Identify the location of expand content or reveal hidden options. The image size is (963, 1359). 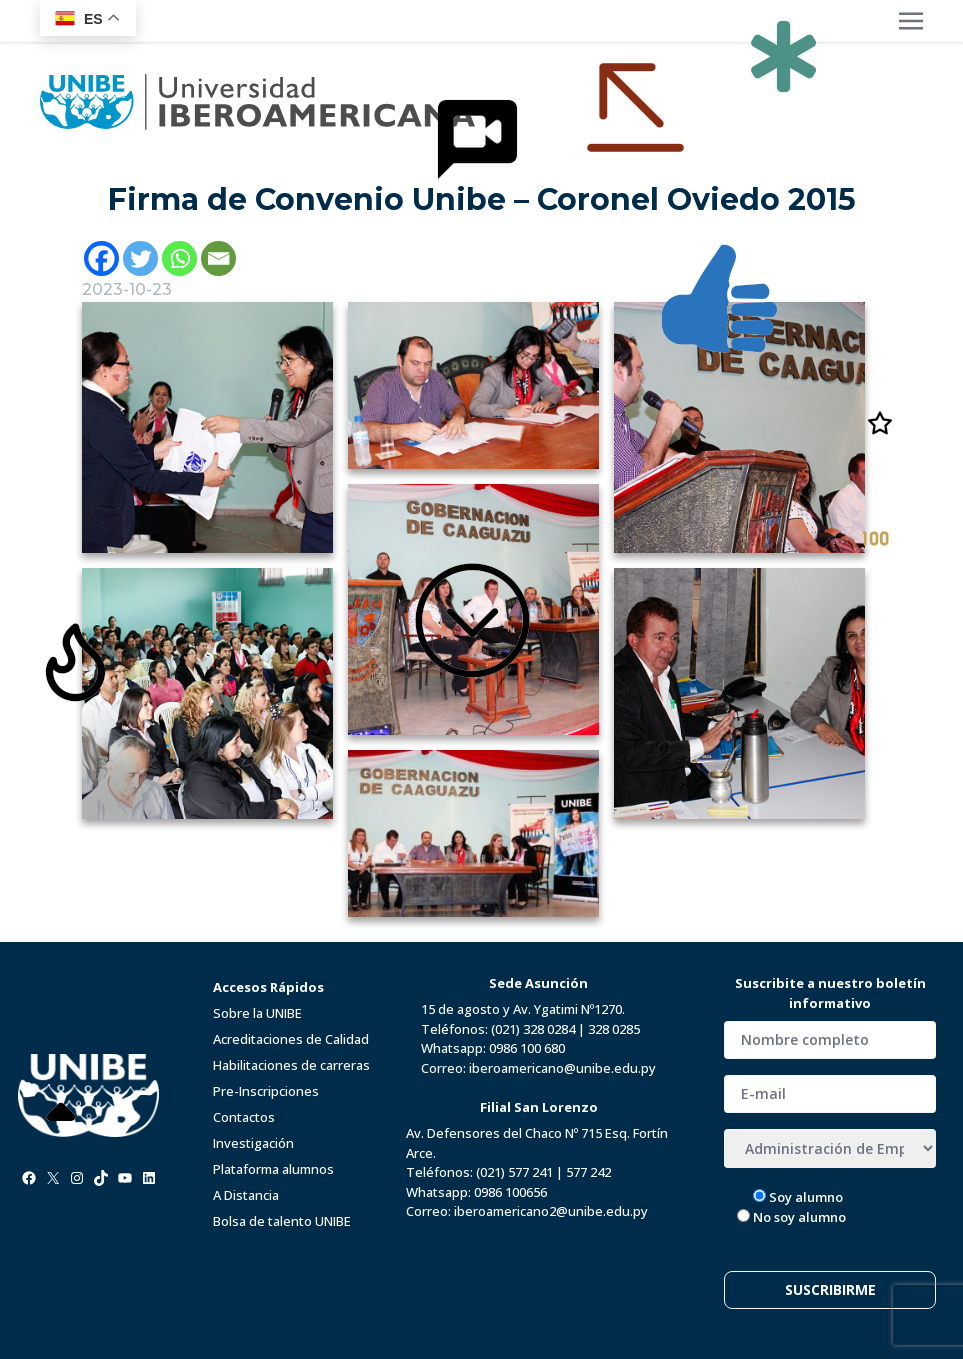
(61, 1113).